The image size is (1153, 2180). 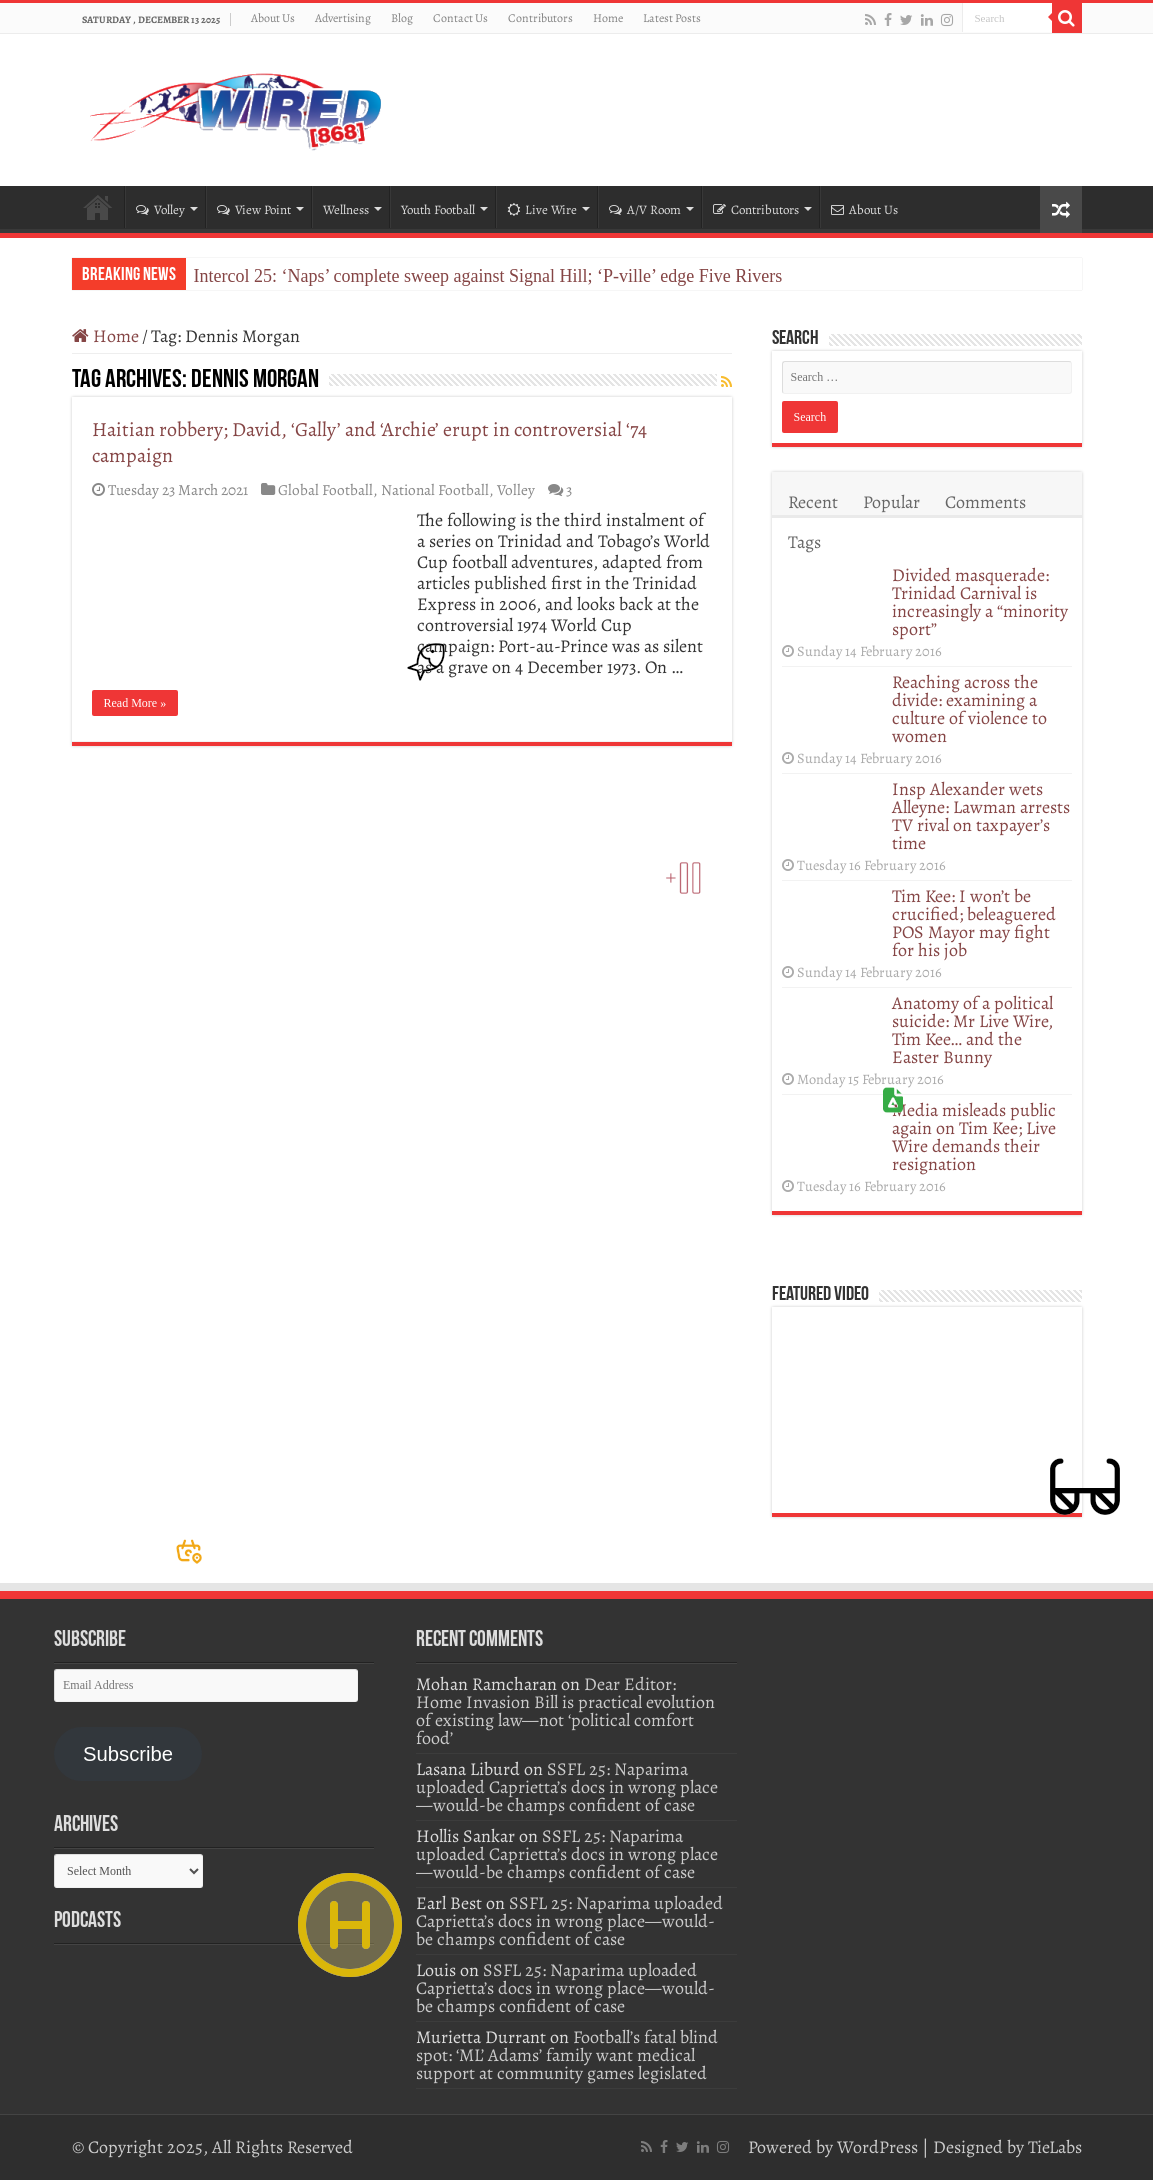 I want to click on view pickup location for your basket, so click(x=188, y=1550).